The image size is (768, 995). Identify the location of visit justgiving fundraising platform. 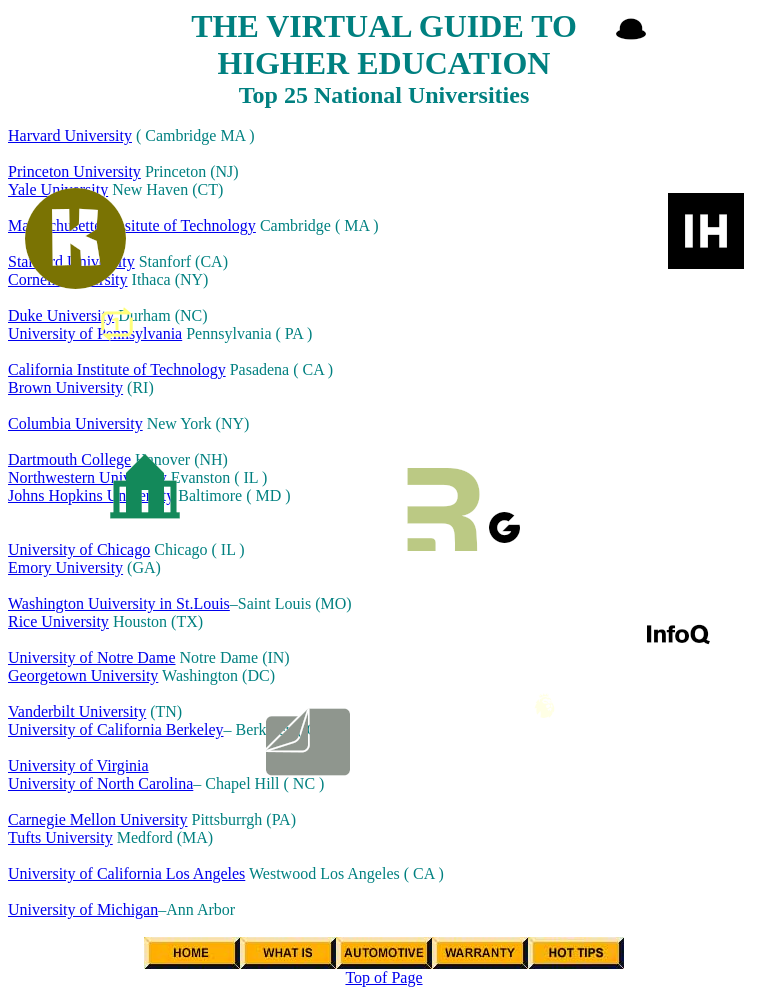
(504, 527).